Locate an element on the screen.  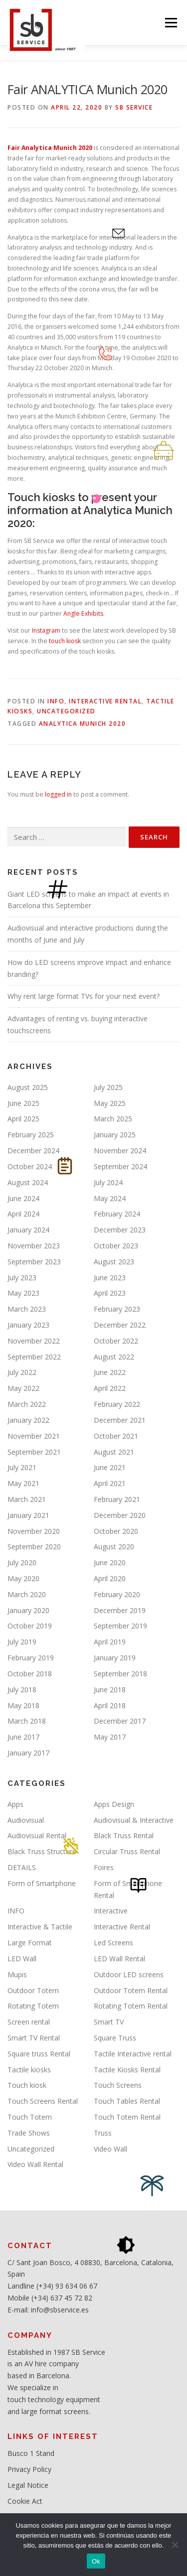
put a call on hold is located at coordinates (106, 353).